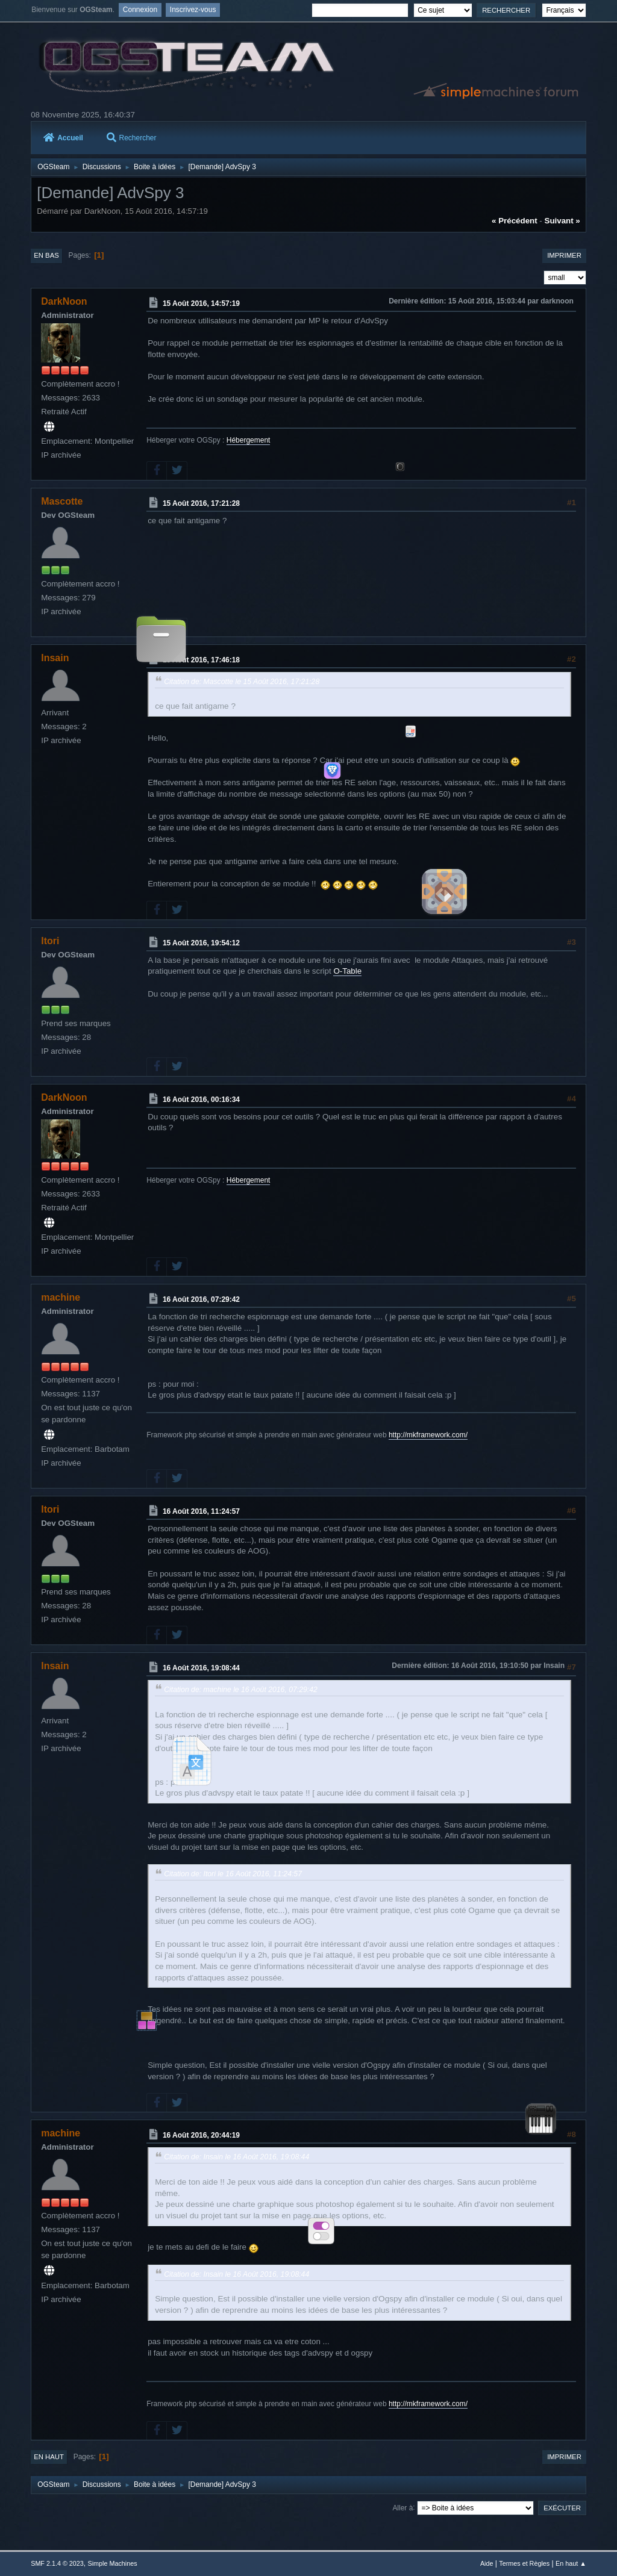 The image size is (617, 2576). Describe the element at coordinates (444, 891) in the screenshot. I see `launch mindustry game` at that location.